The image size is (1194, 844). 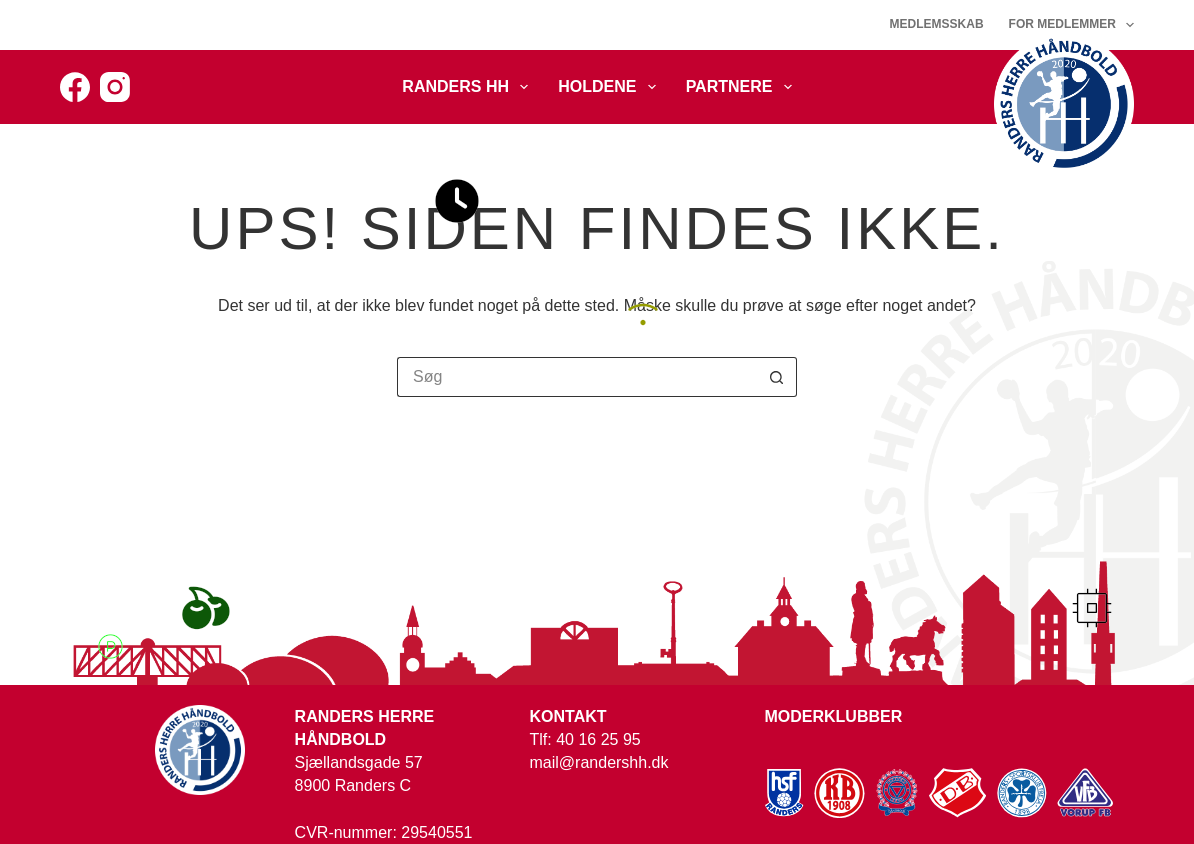 I want to click on view CPU or processor information, so click(x=1092, y=608).